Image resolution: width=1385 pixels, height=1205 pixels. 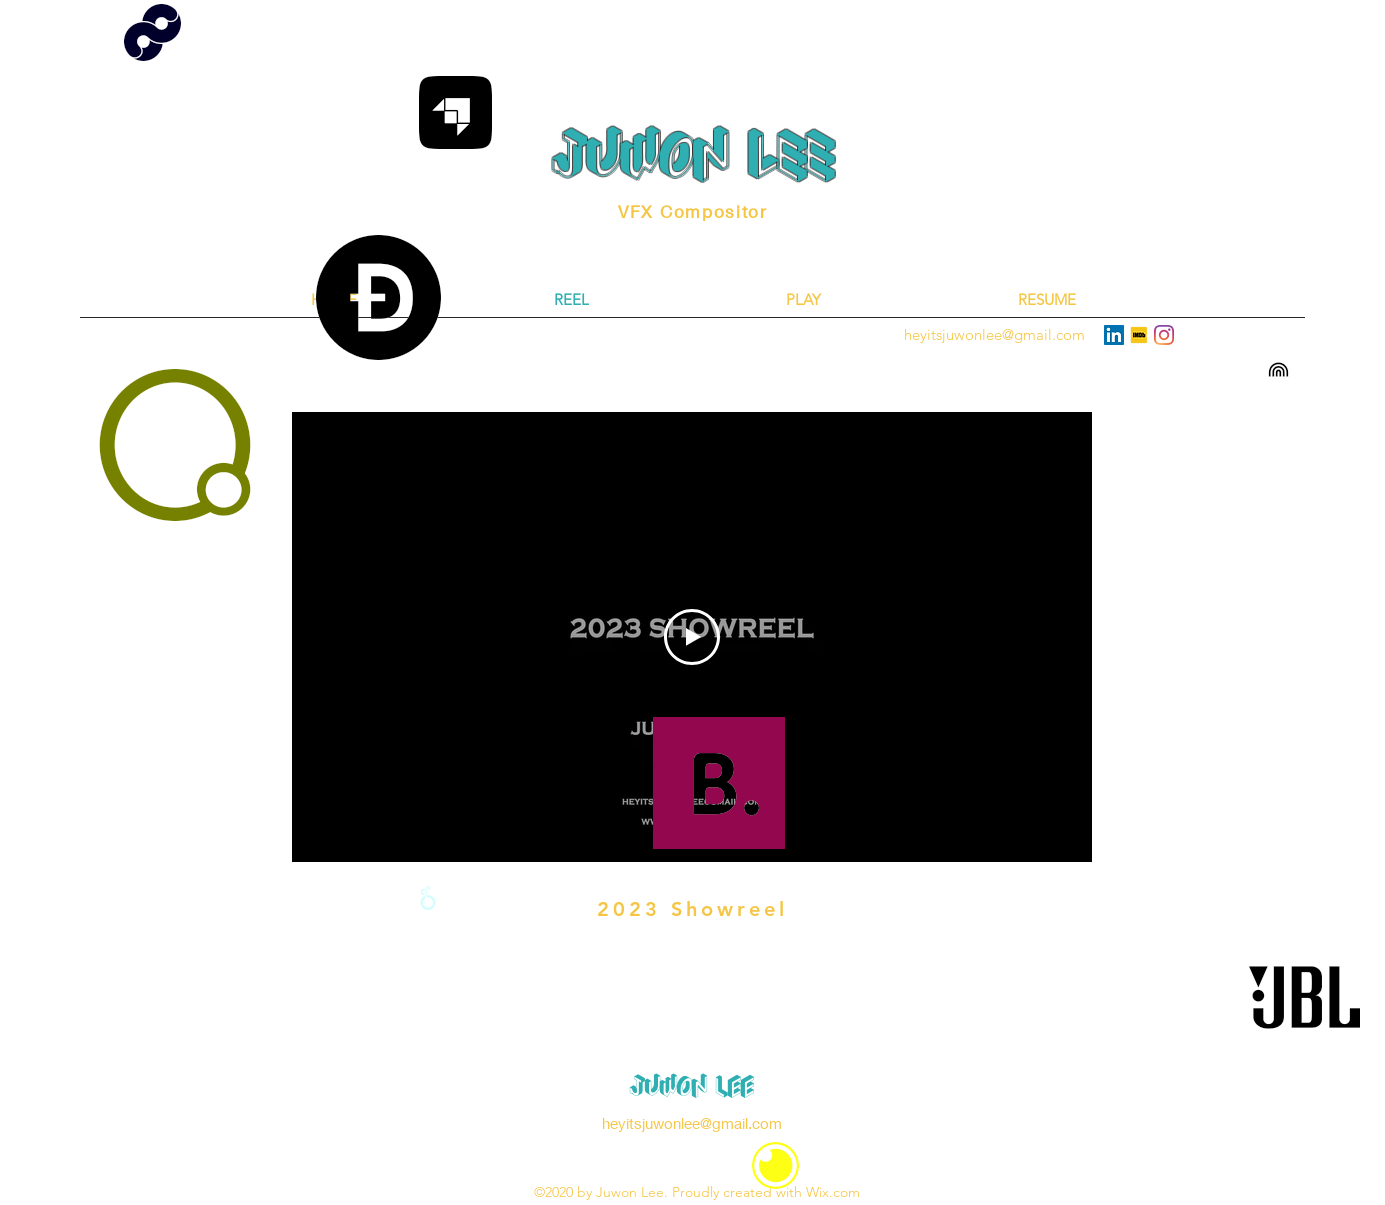 I want to click on JBL brand logo, so click(x=1304, y=997).